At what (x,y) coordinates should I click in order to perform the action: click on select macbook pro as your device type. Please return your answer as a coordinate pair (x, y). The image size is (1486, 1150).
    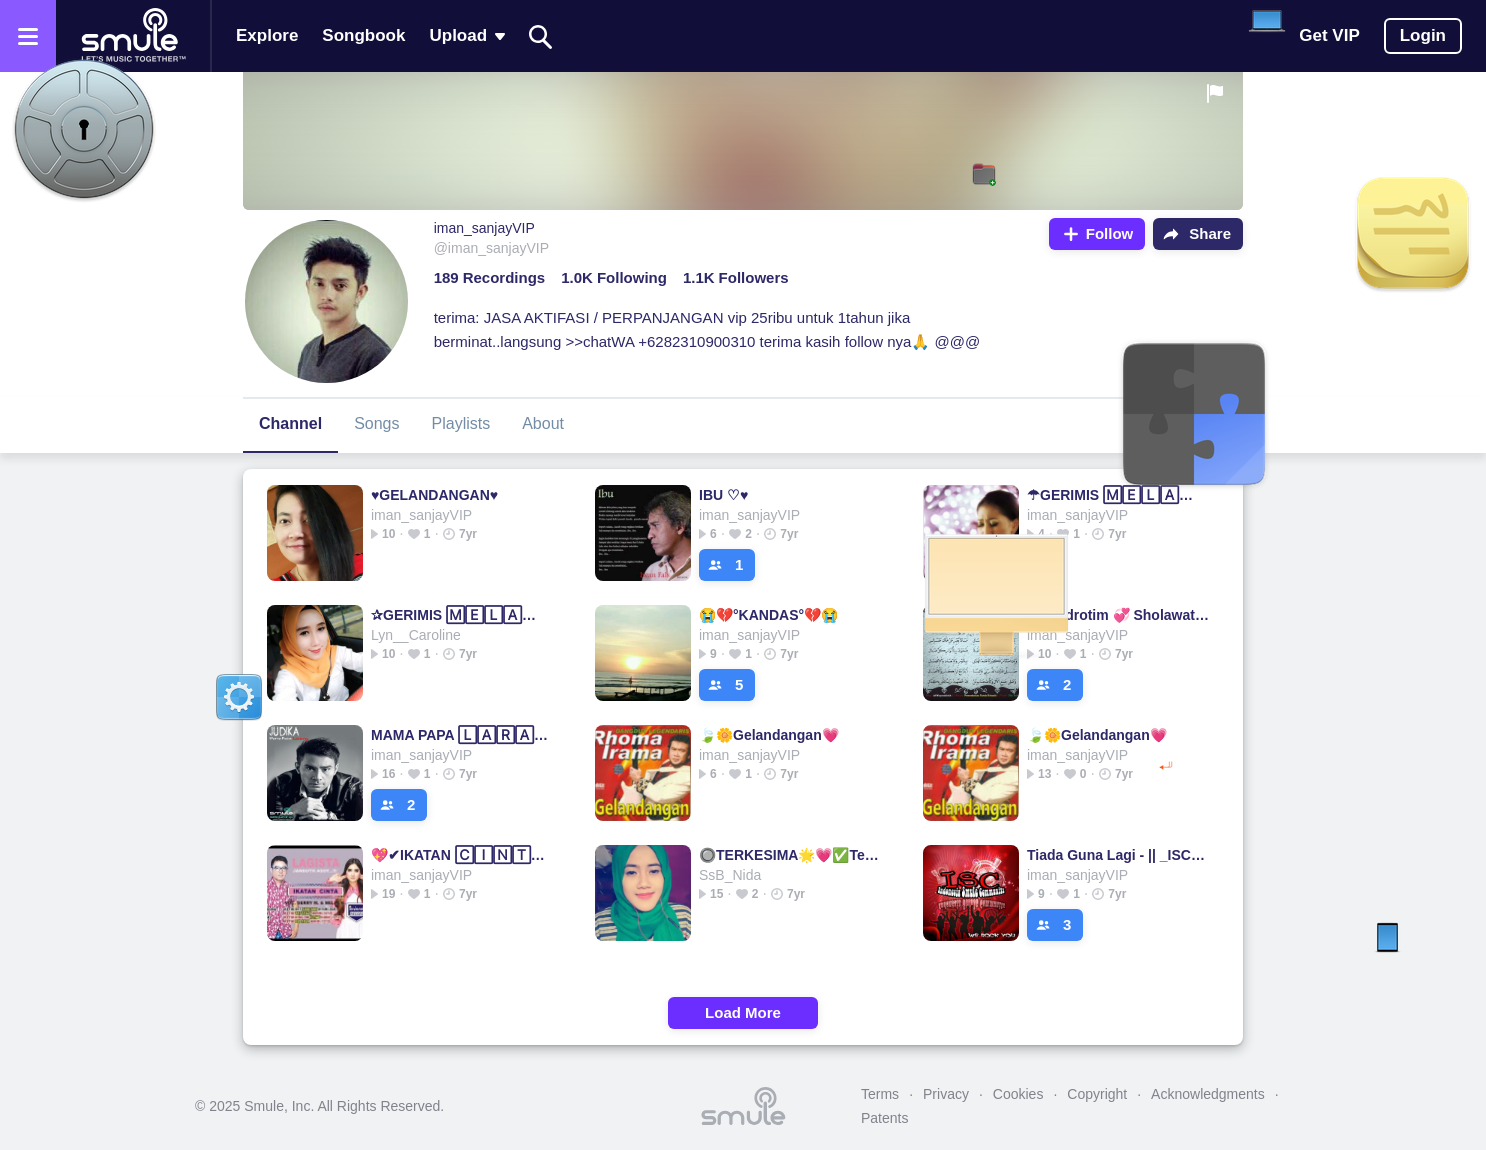
    Looking at the image, I should click on (1267, 20).